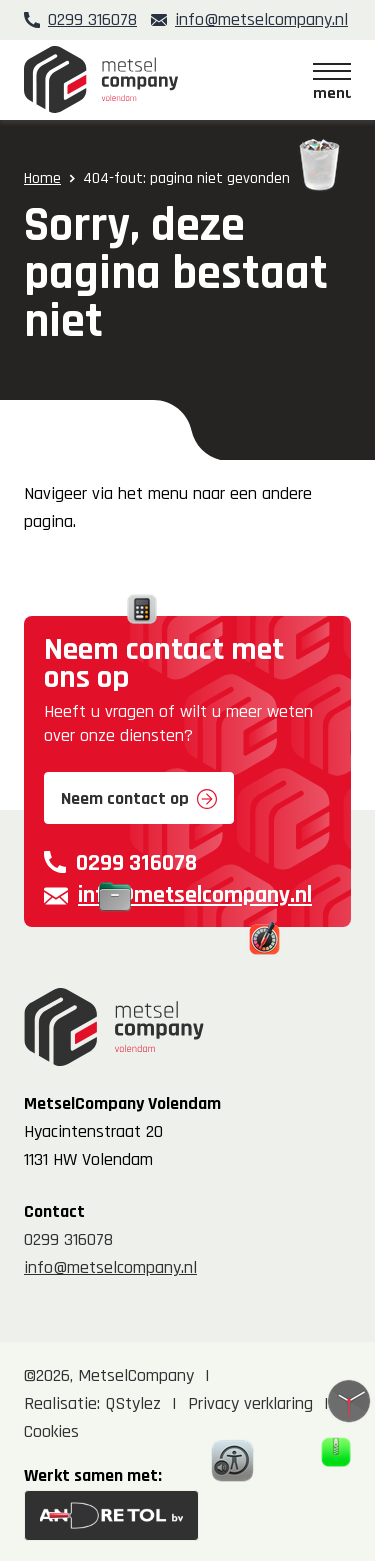 This screenshot has width=375, height=1561. What do you see at coordinates (349, 1401) in the screenshot?
I see `open the clock app` at bounding box center [349, 1401].